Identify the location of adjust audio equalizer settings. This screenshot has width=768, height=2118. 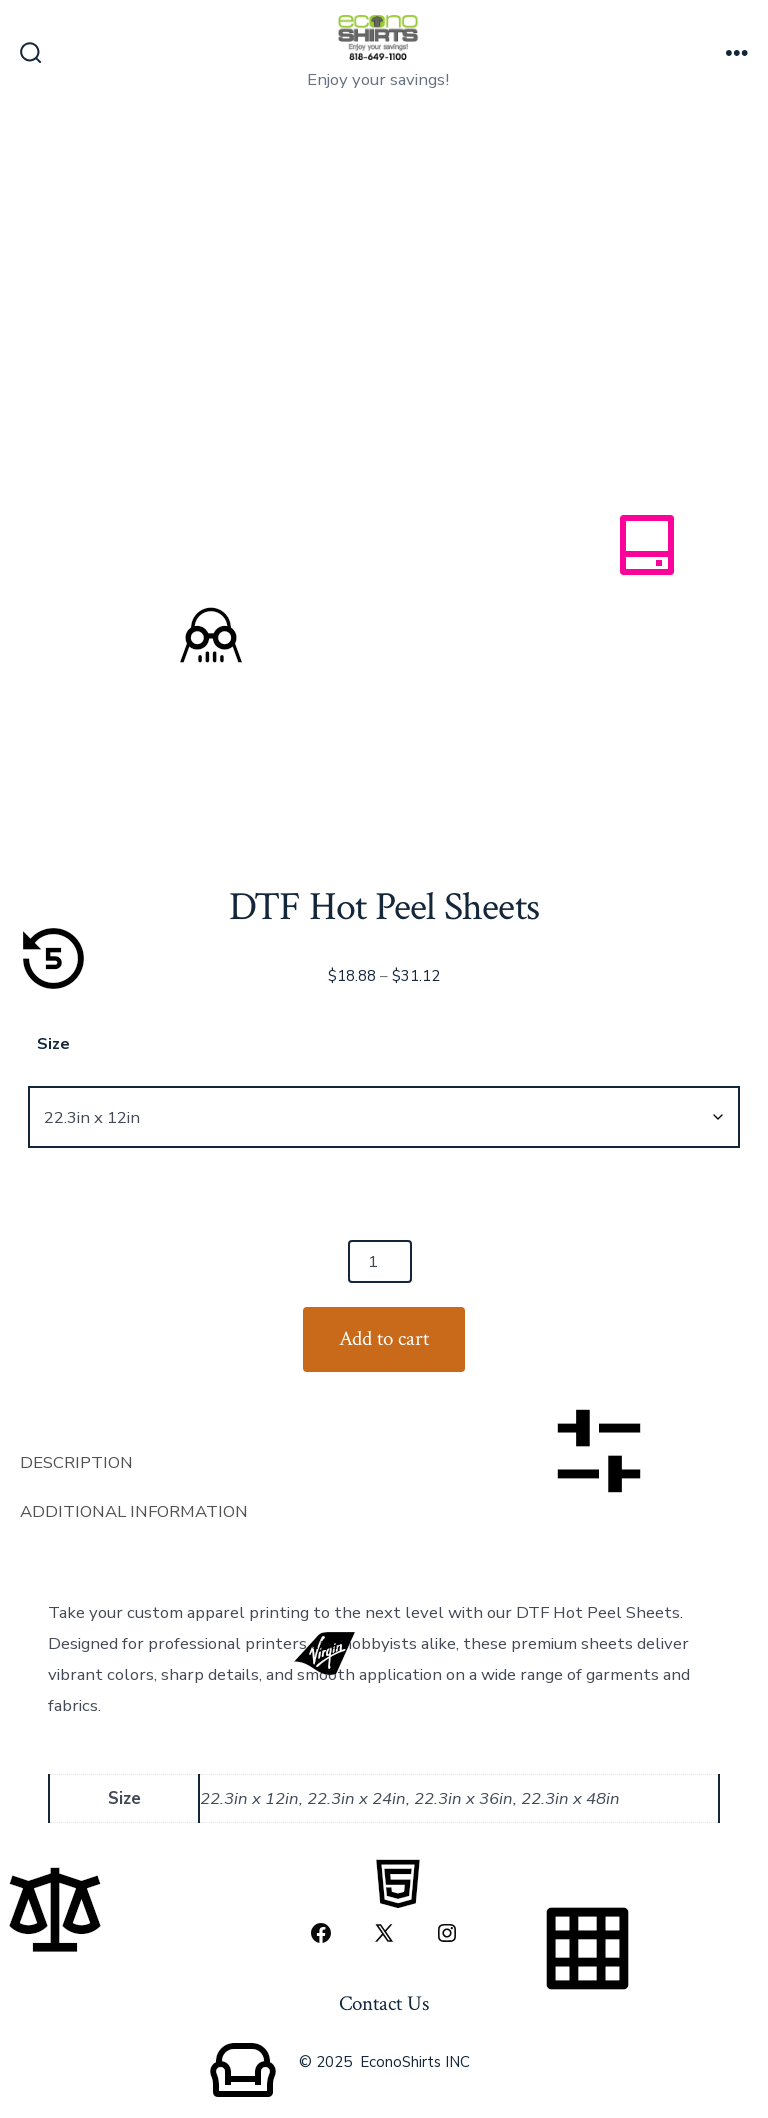
(599, 1451).